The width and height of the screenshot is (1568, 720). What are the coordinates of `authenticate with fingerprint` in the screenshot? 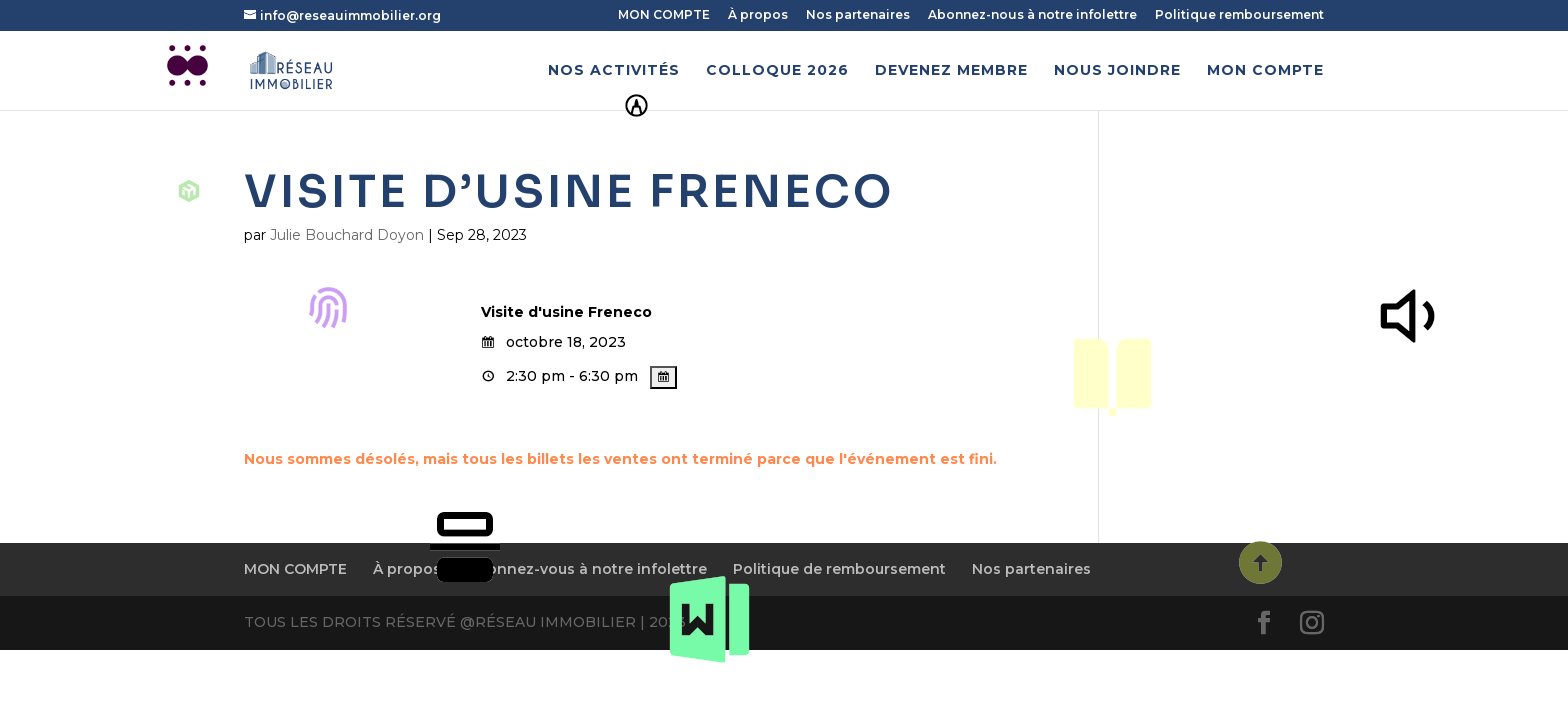 It's located at (328, 307).